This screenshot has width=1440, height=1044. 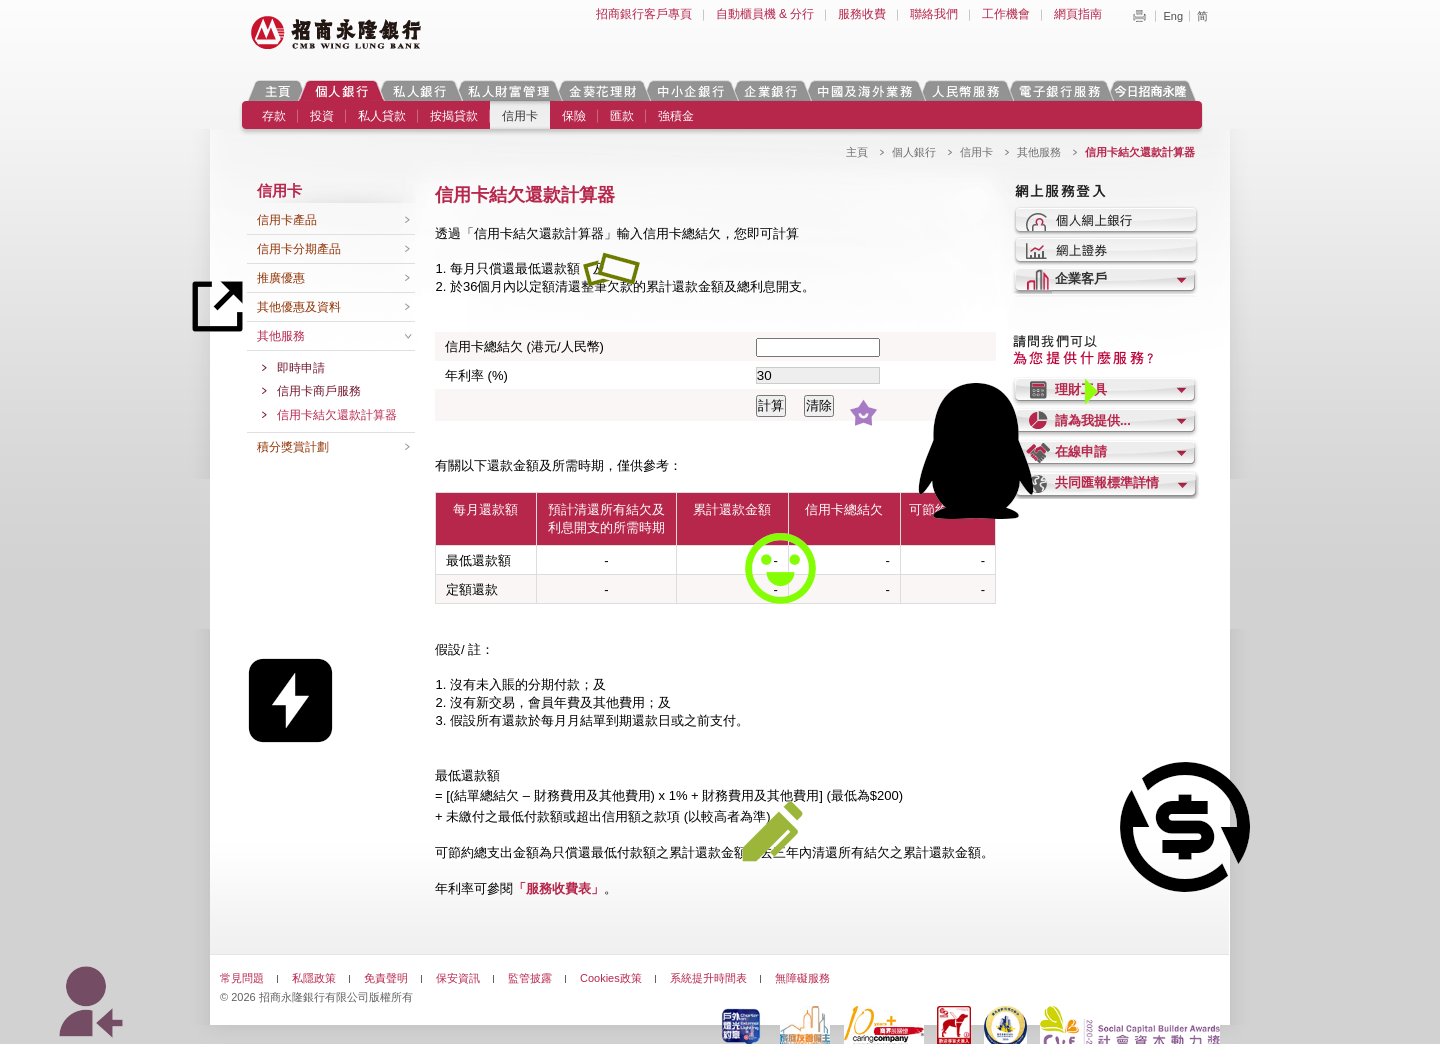 What do you see at coordinates (780, 568) in the screenshot?
I see `add an emoji or reaction` at bounding box center [780, 568].